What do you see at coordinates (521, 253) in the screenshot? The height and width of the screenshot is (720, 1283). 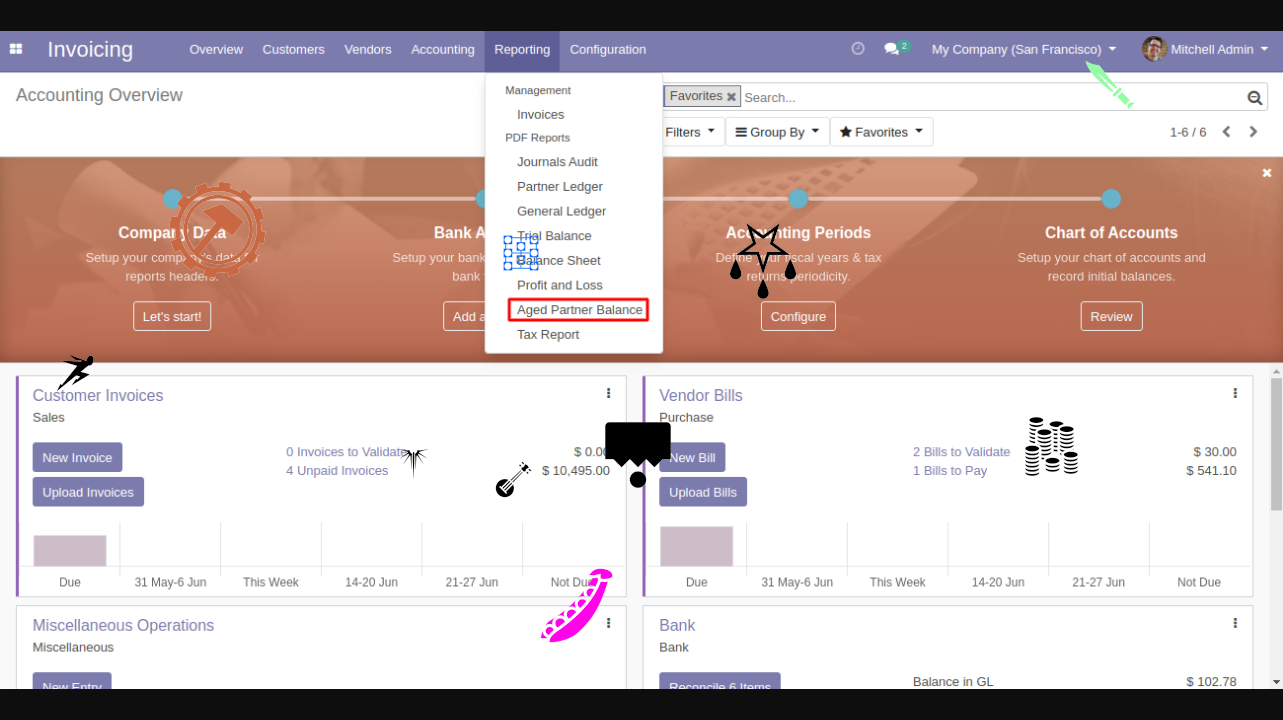 I see `abstract grid or pattern layout selector` at bounding box center [521, 253].